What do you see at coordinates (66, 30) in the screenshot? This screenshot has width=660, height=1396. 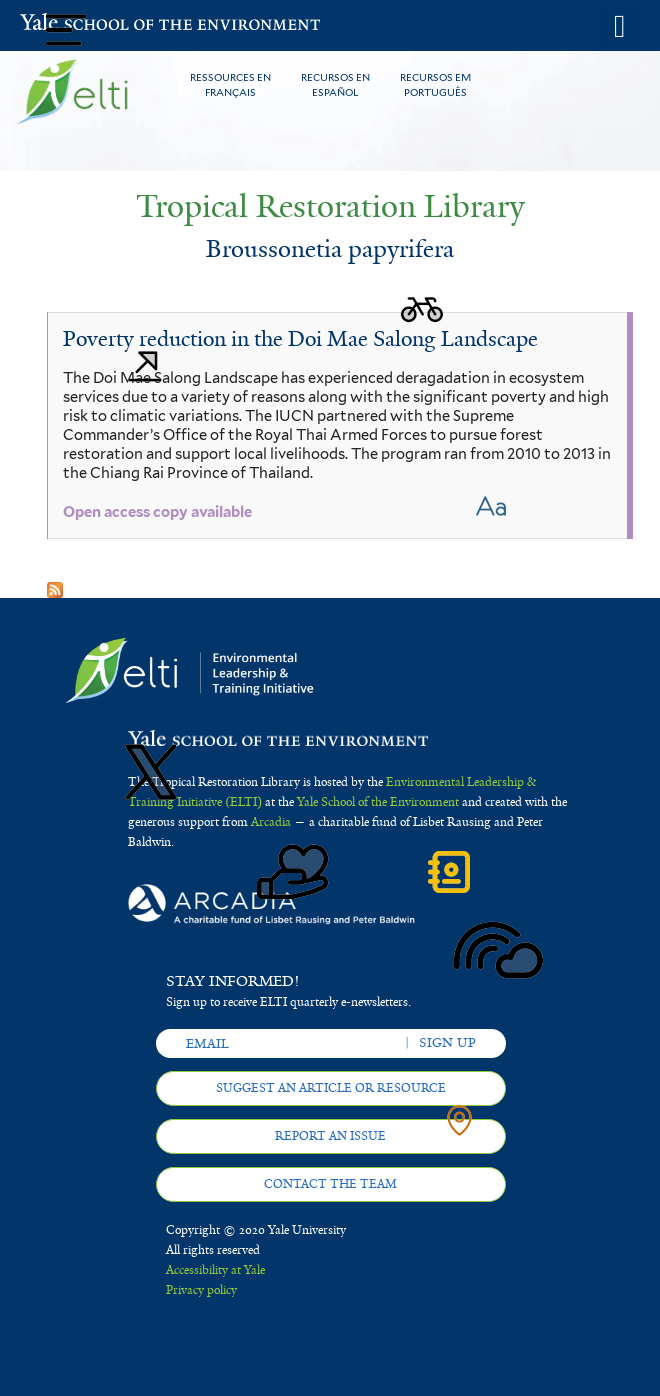 I see `align text to the left` at bounding box center [66, 30].